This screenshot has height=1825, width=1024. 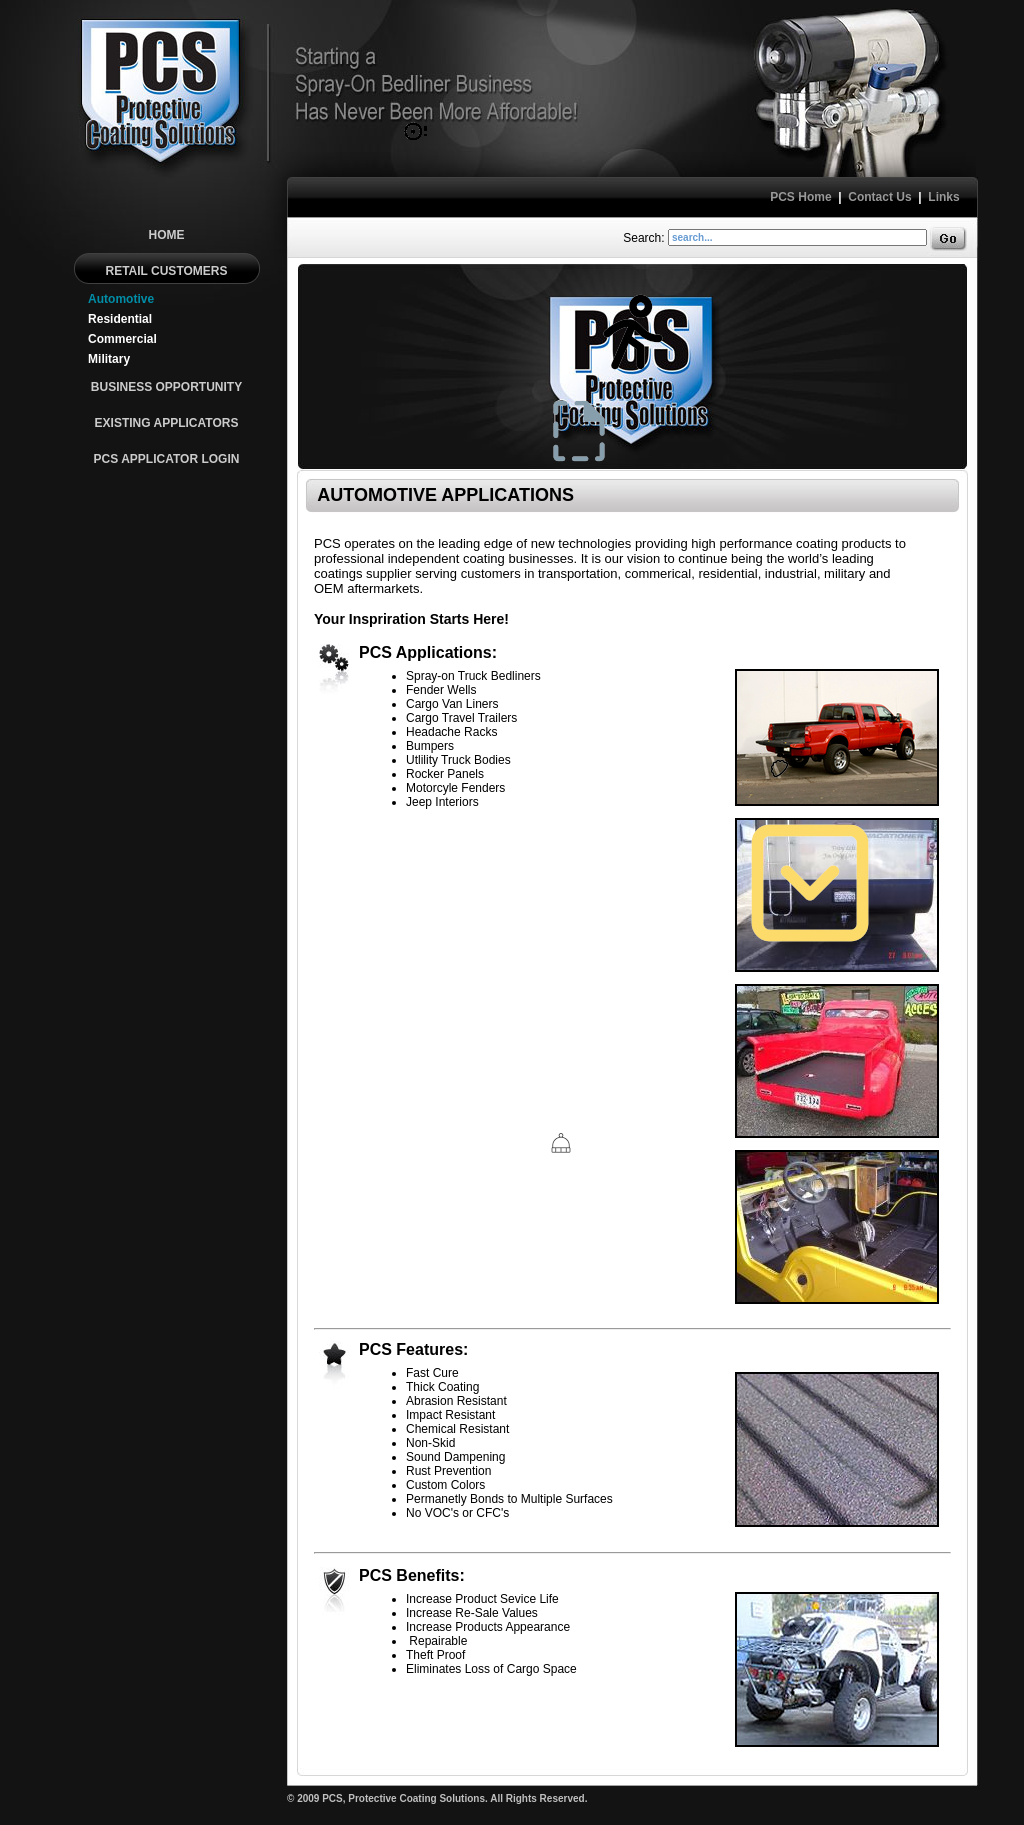 What do you see at coordinates (579, 431) in the screenshot?
I see `a draft or unsaved file` at bounding box center [579, 431].